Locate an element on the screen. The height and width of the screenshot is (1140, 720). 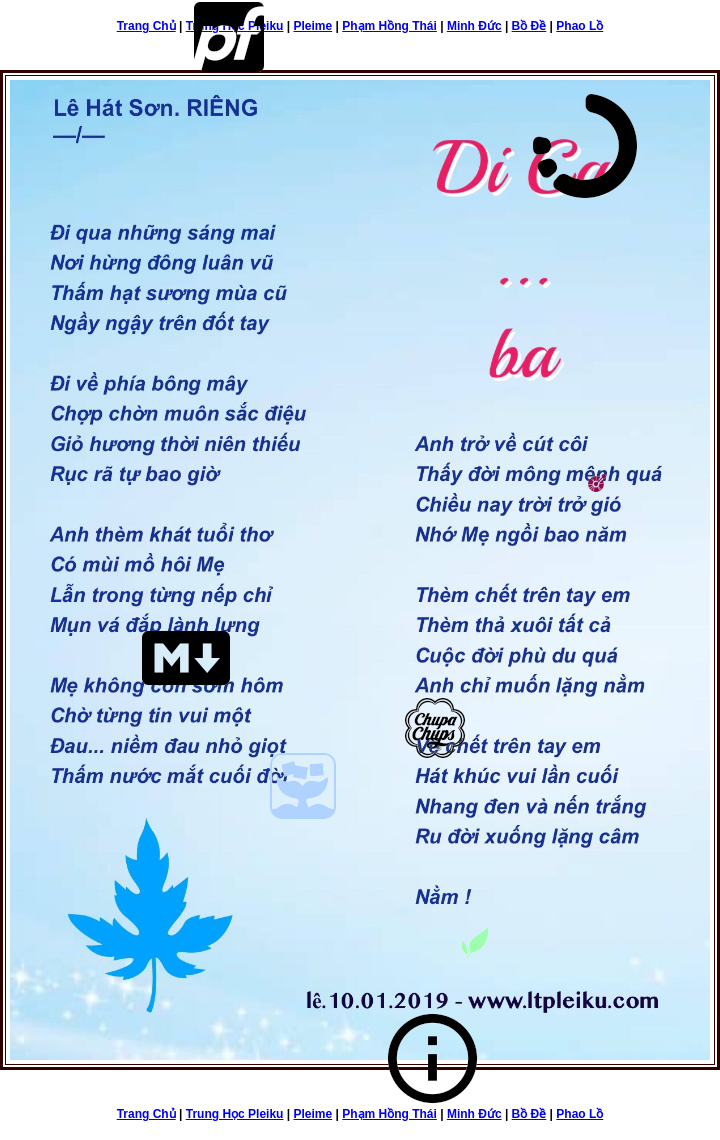
openapi initiative logo is located at coordinates (597, 483).